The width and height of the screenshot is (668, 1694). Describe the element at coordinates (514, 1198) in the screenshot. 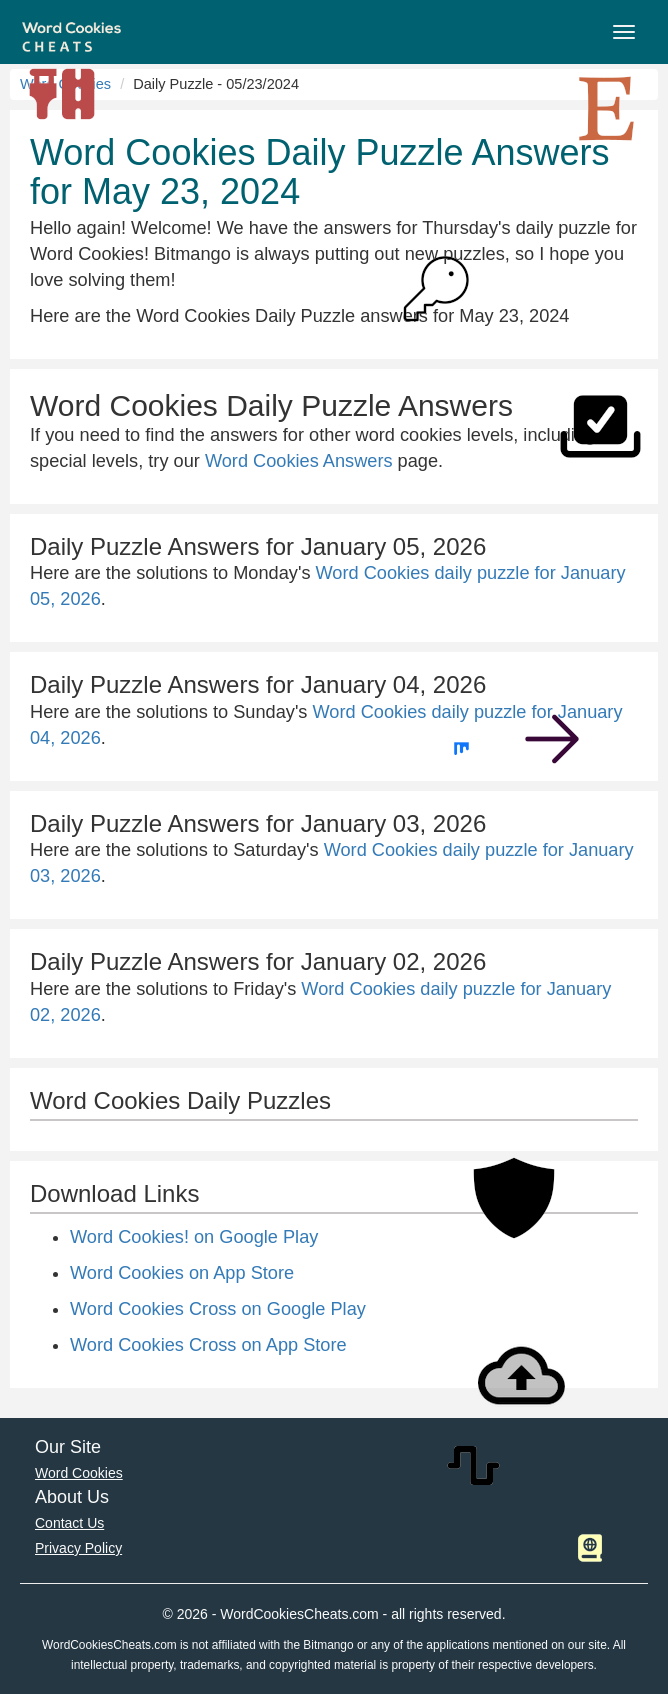

I see `access security settings` at that location.